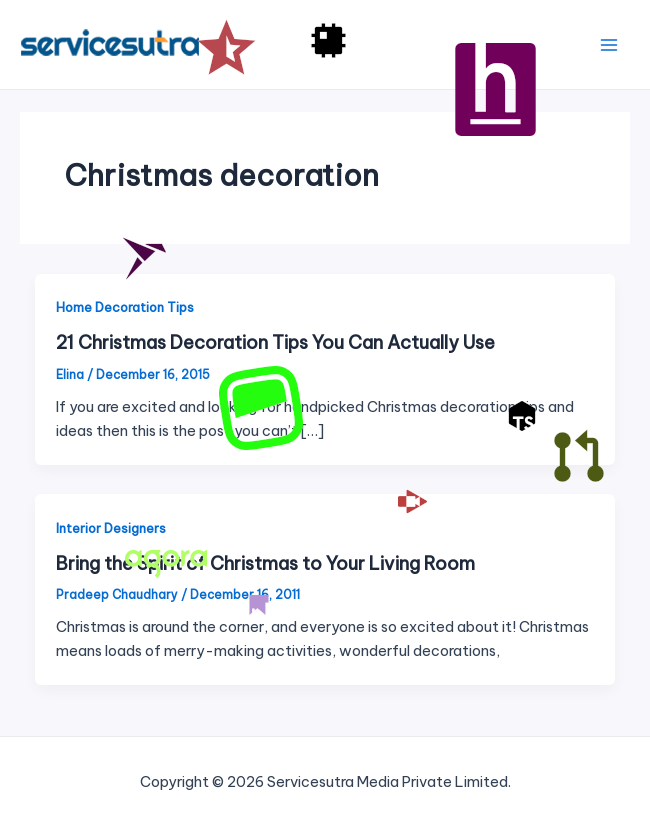 This screenshot has width=650, height=837. What do you see at coordinates (226, 48) in the screenshot?
I see `indicates a partial or half-star rating` at bounding box center [226, 48].